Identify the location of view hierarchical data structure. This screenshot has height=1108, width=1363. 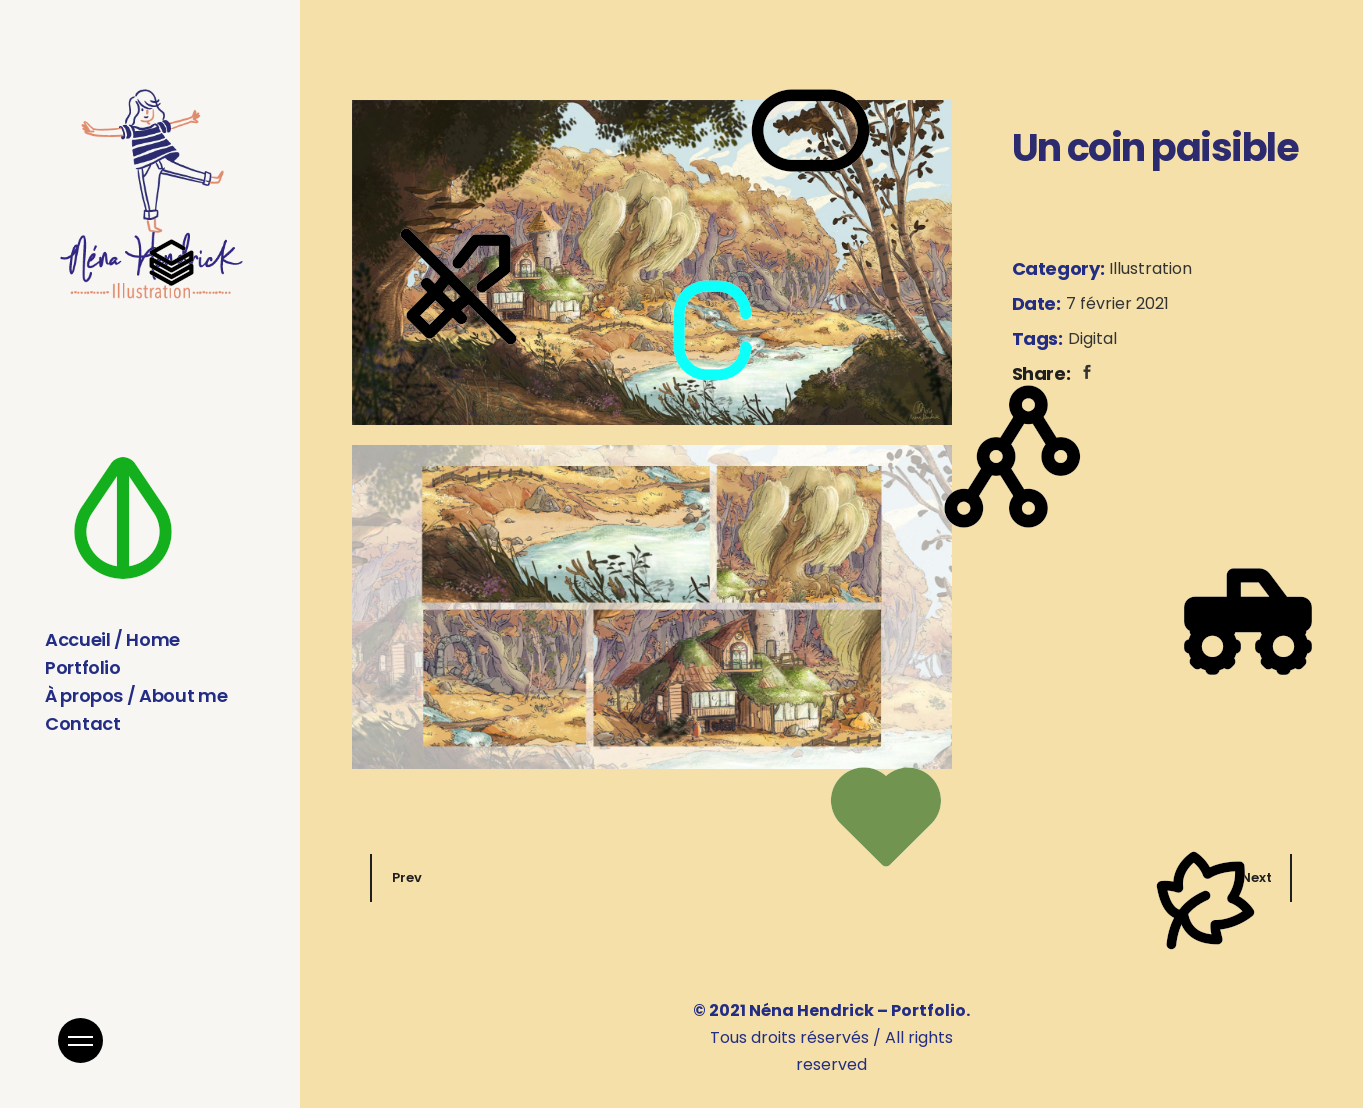
(1015, 456).